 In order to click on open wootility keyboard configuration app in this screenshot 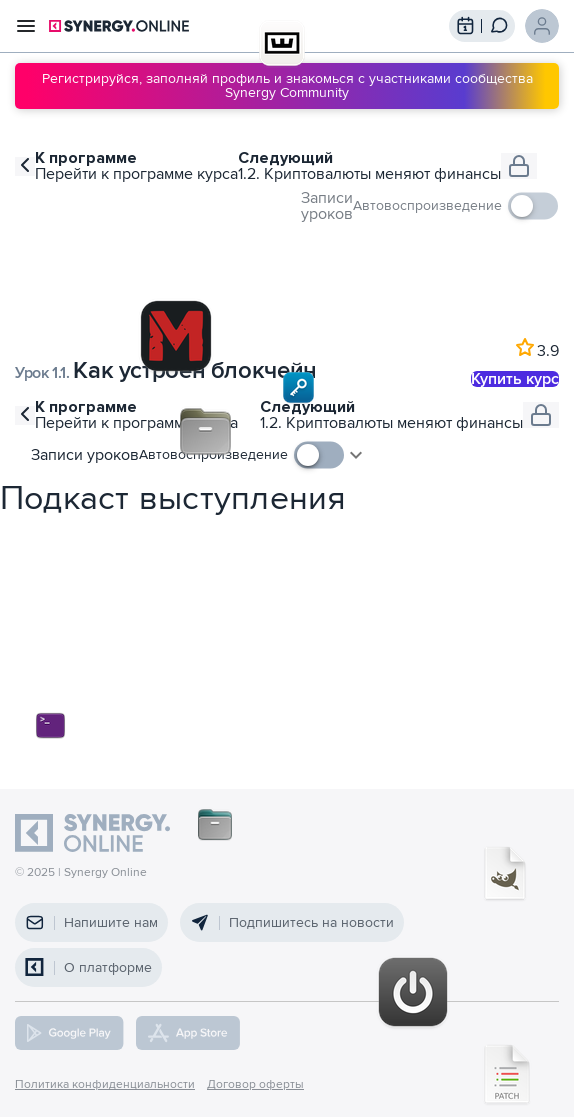, I will do `click(282, 43)`.